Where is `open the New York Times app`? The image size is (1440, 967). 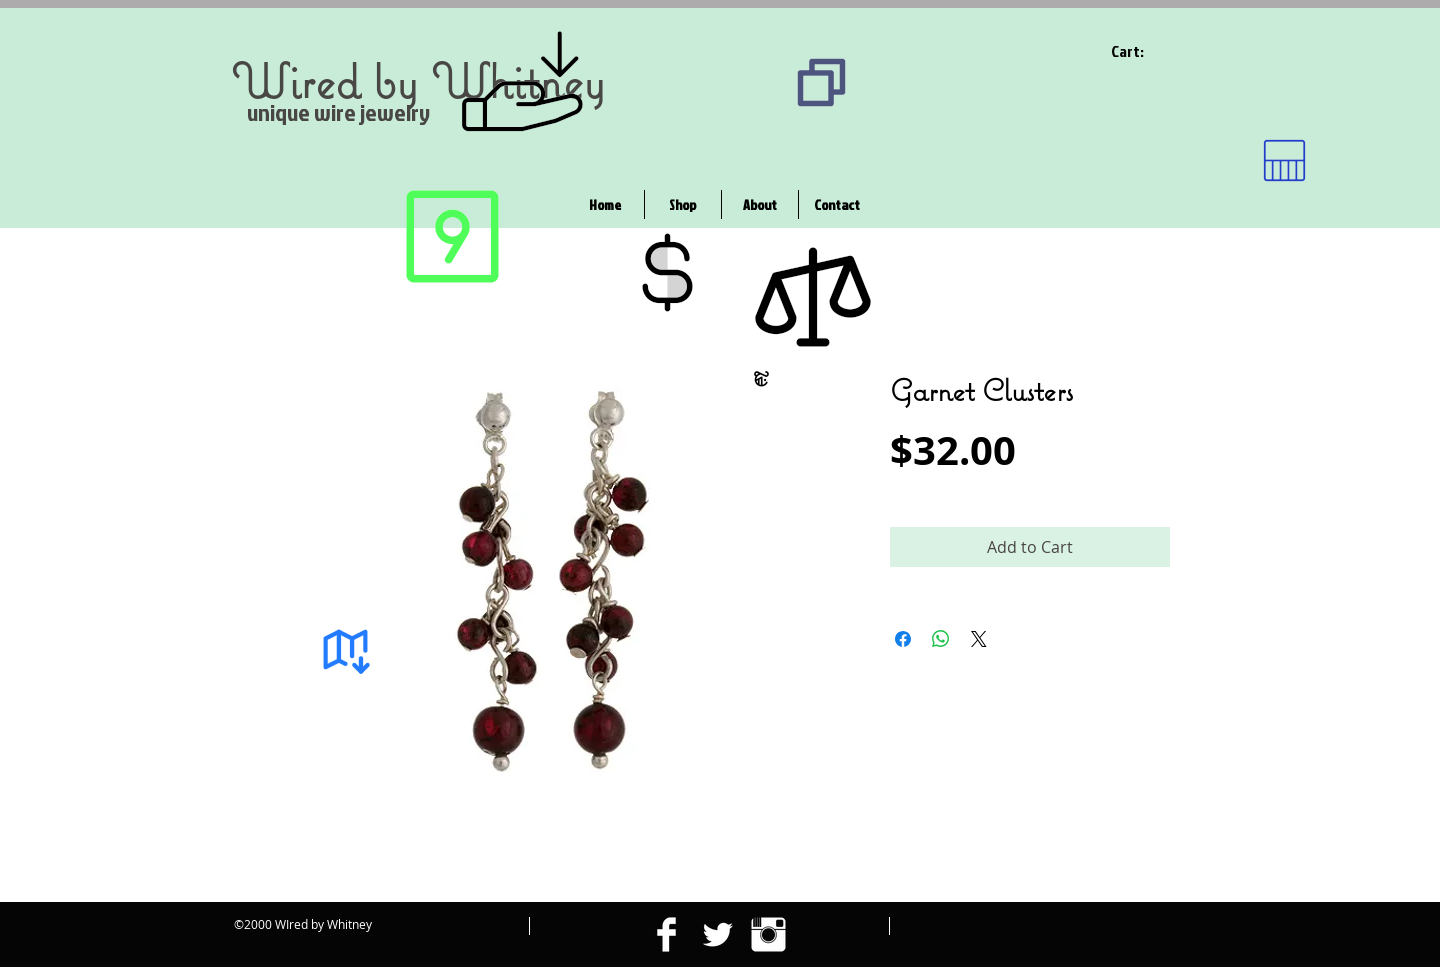 open the New York Times app is located at coordinates (761, 378).